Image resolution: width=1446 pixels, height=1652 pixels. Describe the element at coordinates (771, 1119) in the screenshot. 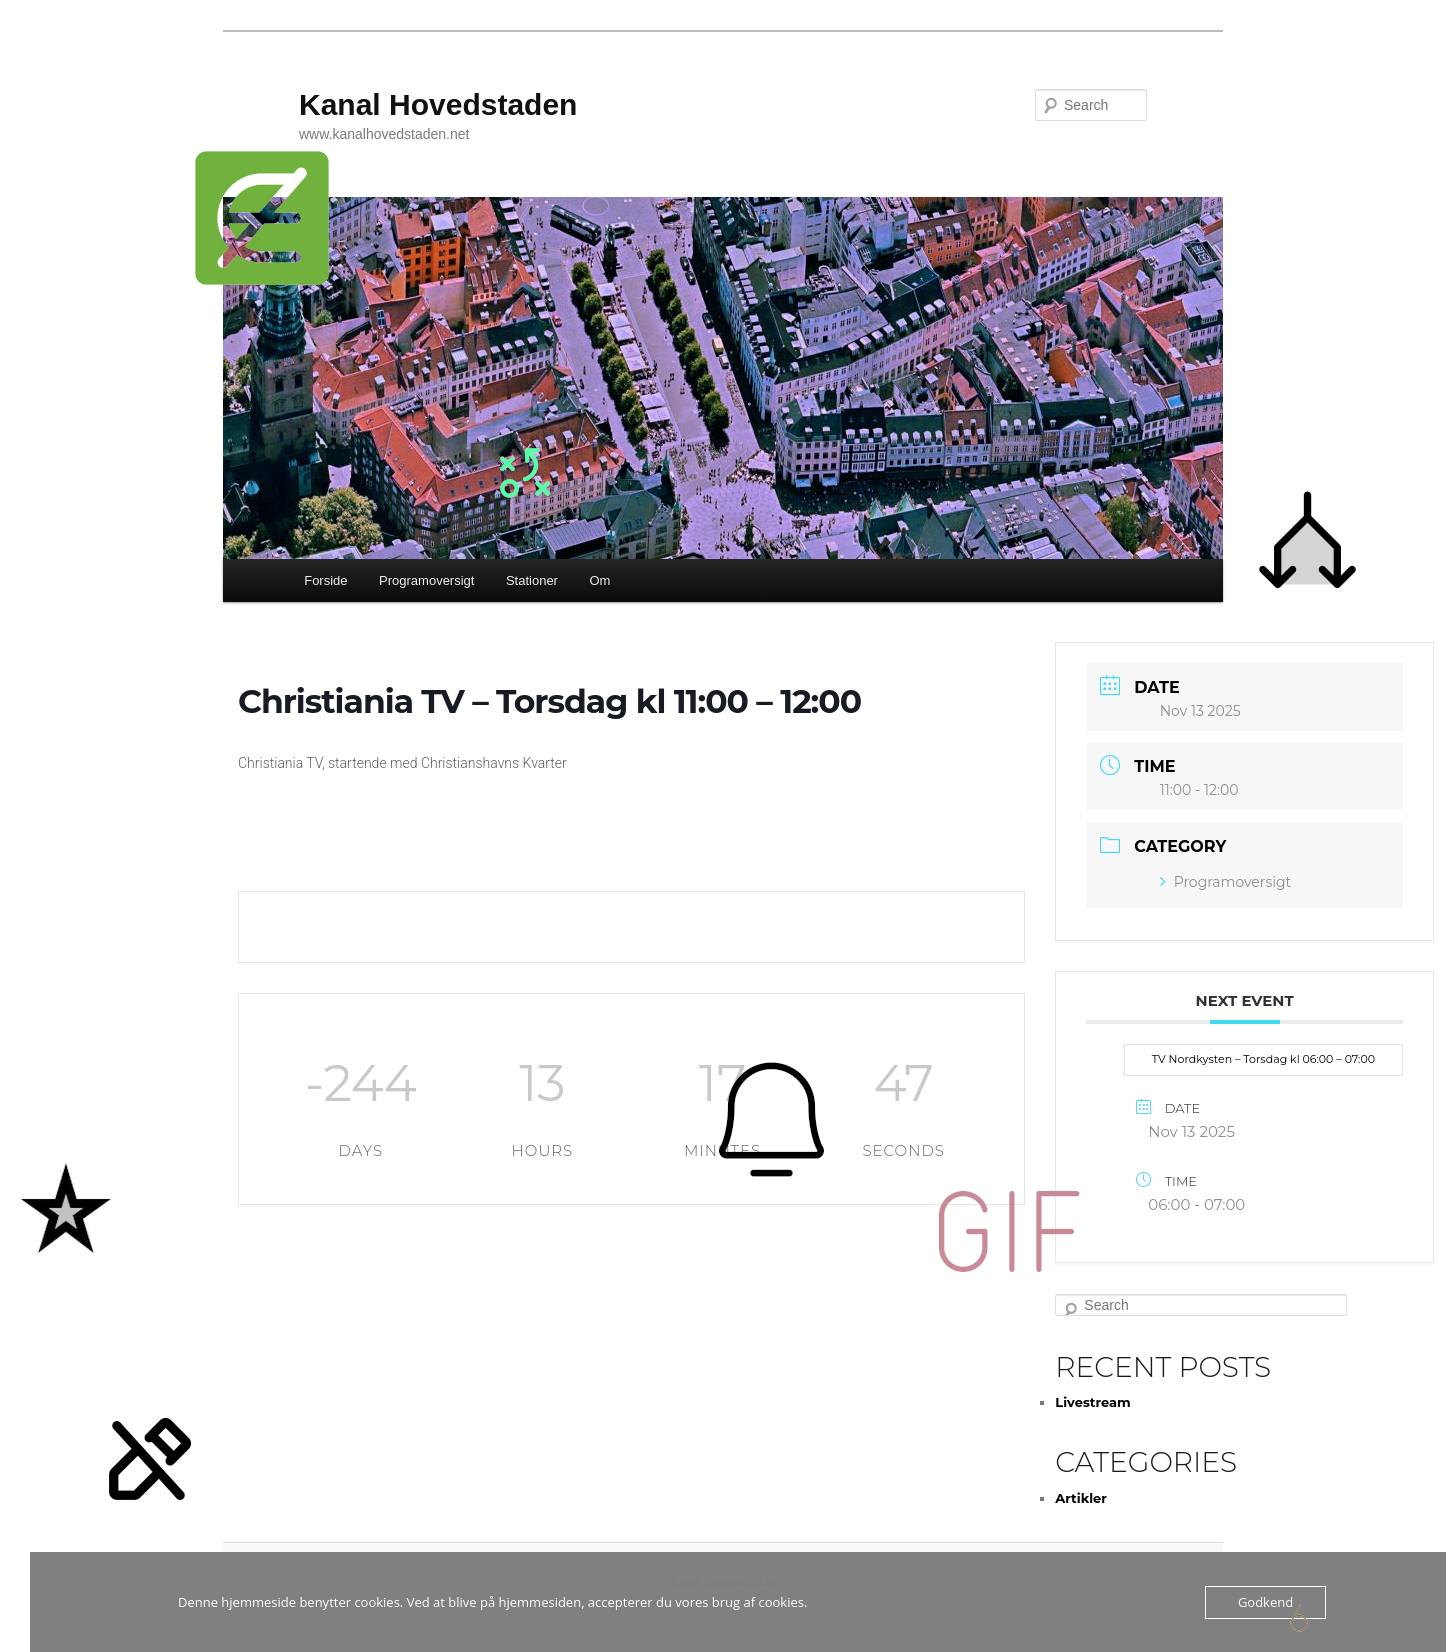

I see `view notifications` at that location.